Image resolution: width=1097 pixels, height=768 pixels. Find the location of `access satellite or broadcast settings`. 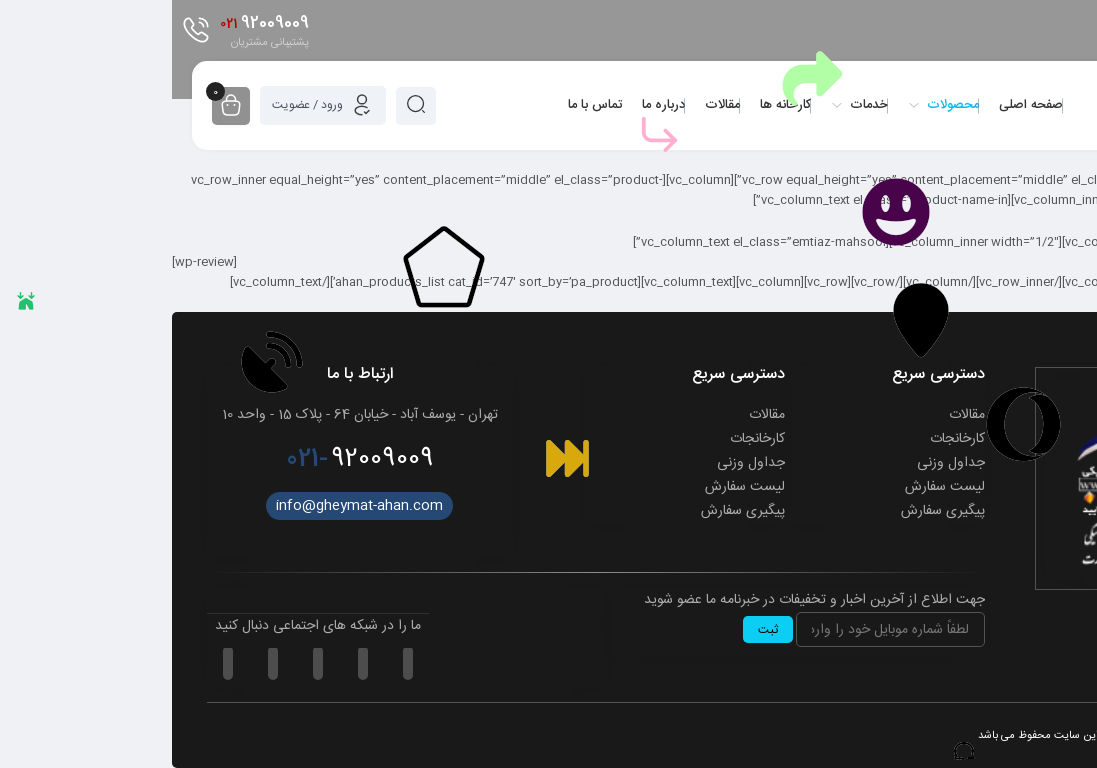

access satellite or broadcast settings is located at coordinates (272, 362).